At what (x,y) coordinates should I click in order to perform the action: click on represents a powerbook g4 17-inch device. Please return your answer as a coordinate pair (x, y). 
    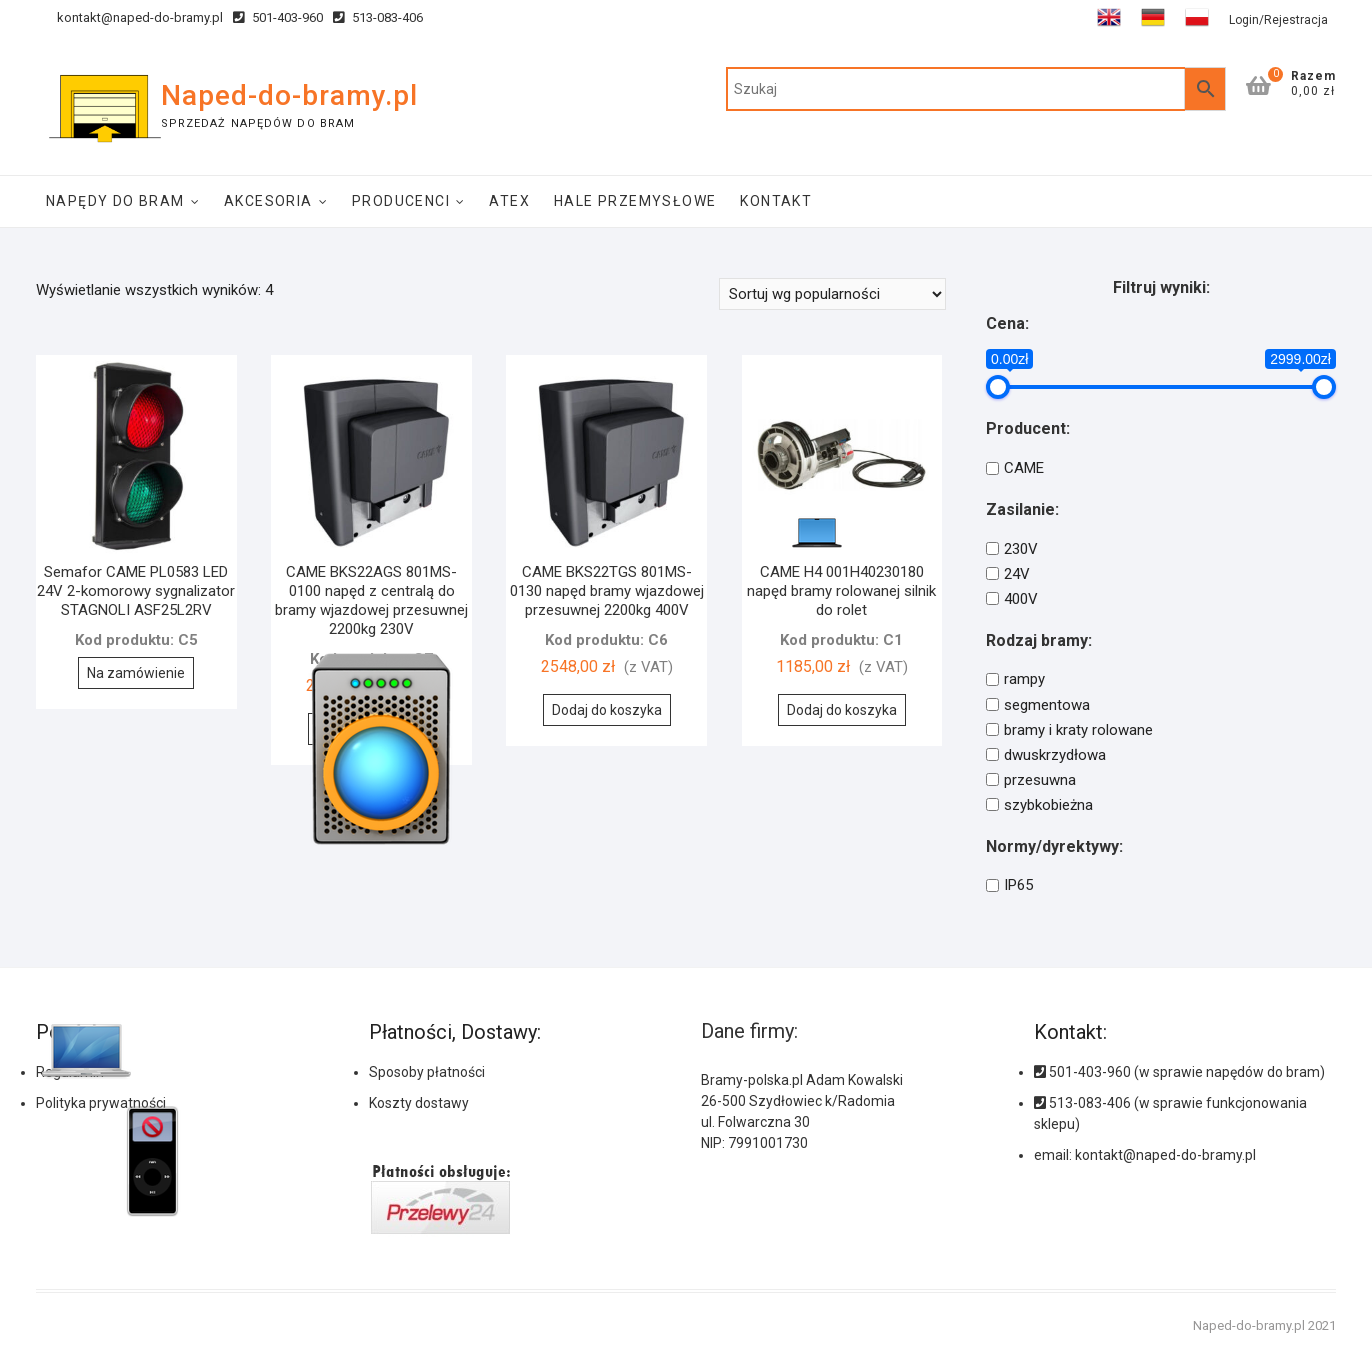
    Looking at the image, I should click on (86, 1049).